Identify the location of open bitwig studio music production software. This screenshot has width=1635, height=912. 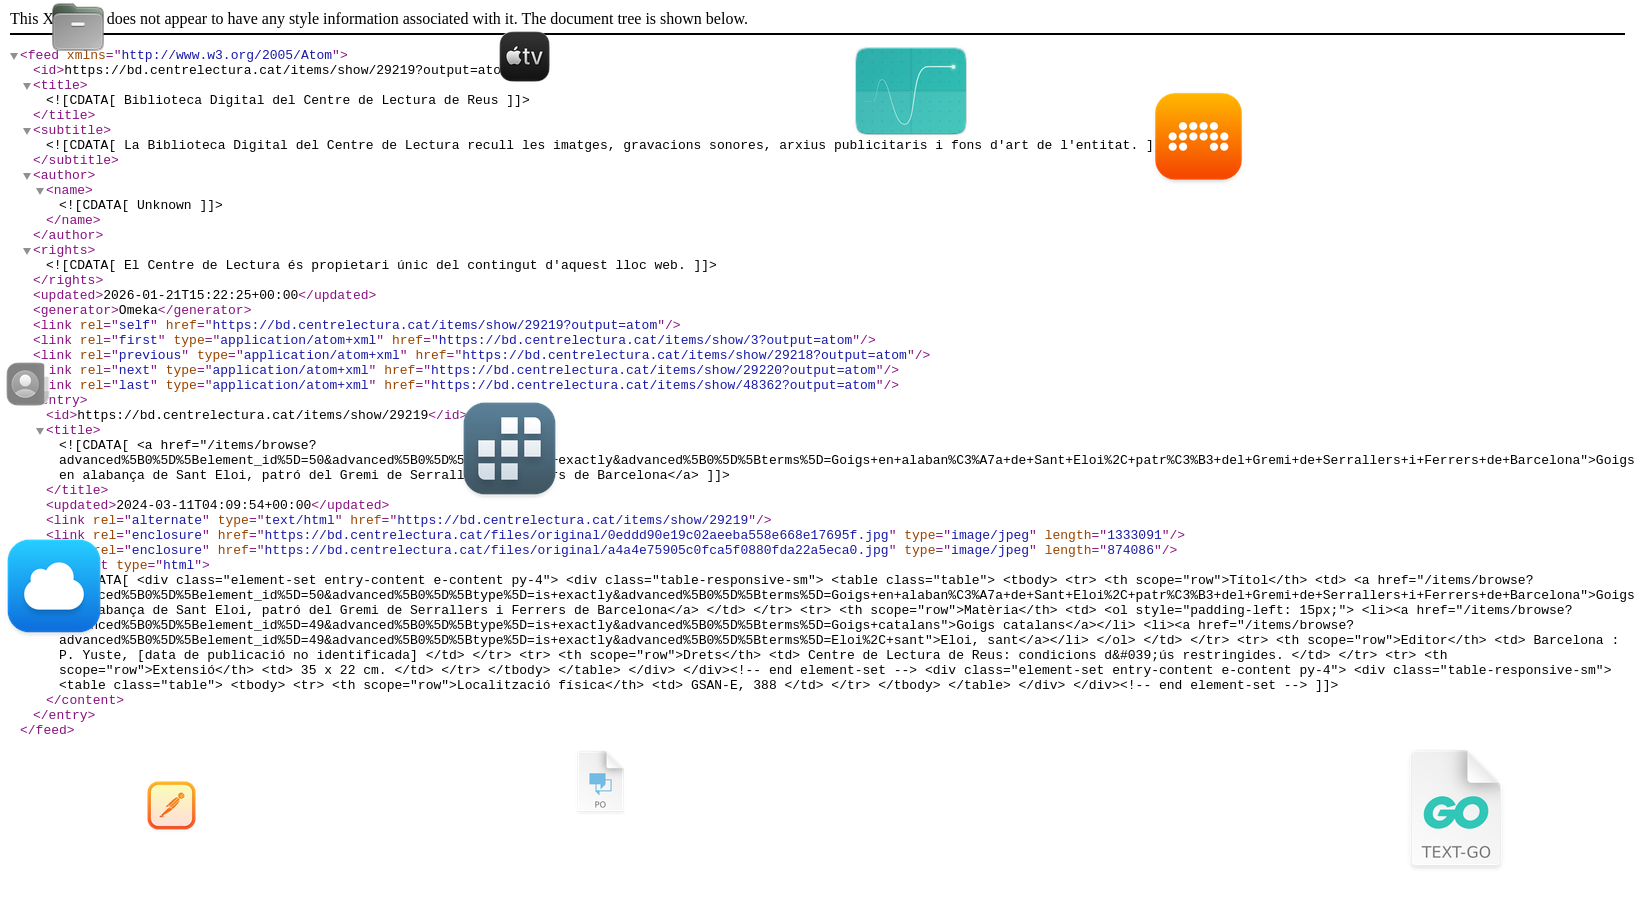
(1198, 136).